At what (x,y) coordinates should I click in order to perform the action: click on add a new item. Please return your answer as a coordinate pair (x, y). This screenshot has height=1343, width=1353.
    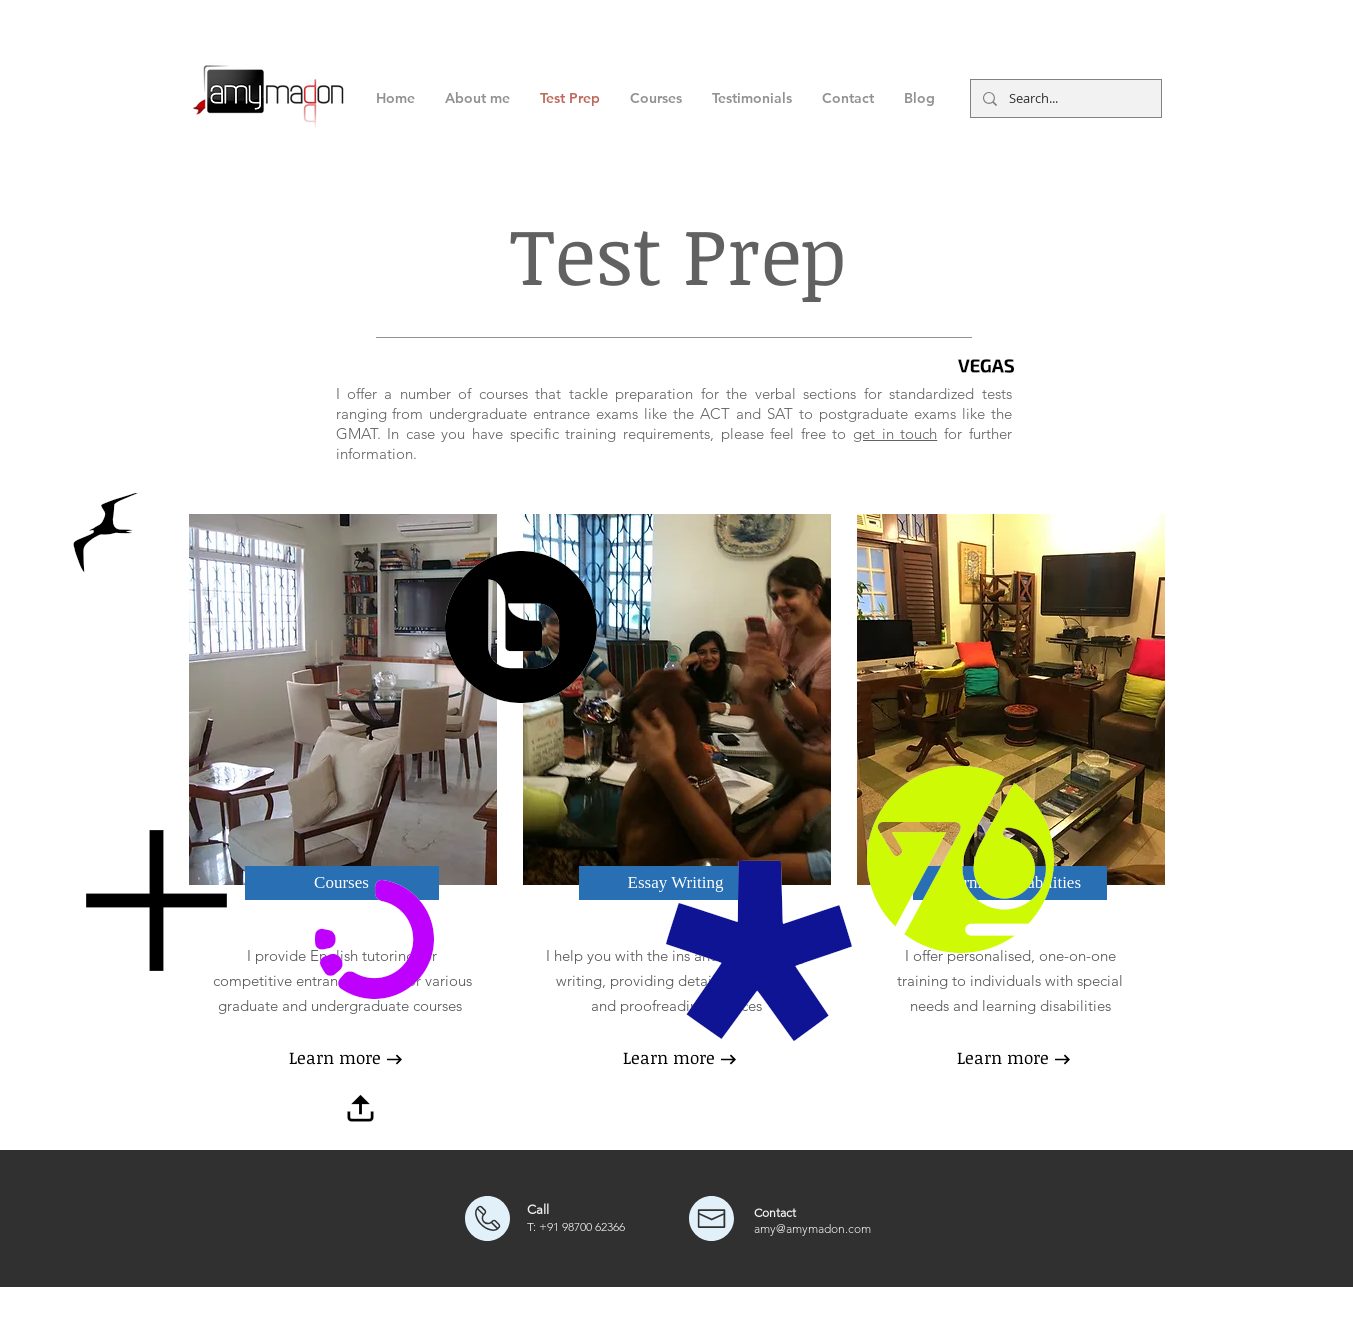
    Looking at the image, I should click on (156, 900).